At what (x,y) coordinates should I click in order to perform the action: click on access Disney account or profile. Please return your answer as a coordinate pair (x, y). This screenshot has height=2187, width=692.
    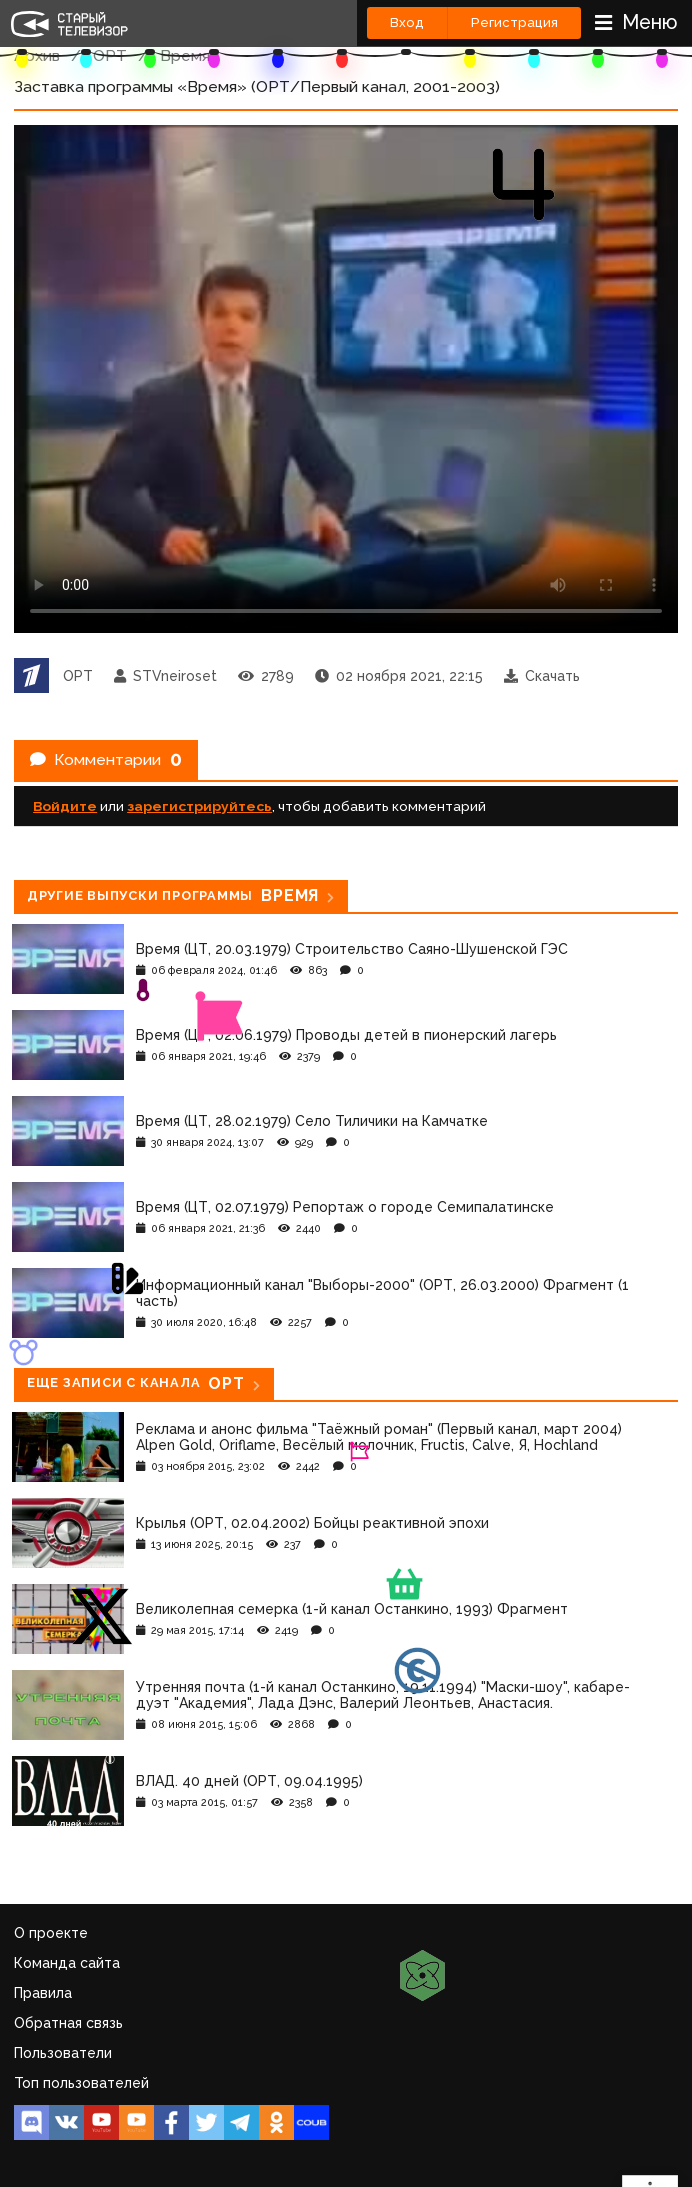
    Looking at the image, I should click on (23, 1352).